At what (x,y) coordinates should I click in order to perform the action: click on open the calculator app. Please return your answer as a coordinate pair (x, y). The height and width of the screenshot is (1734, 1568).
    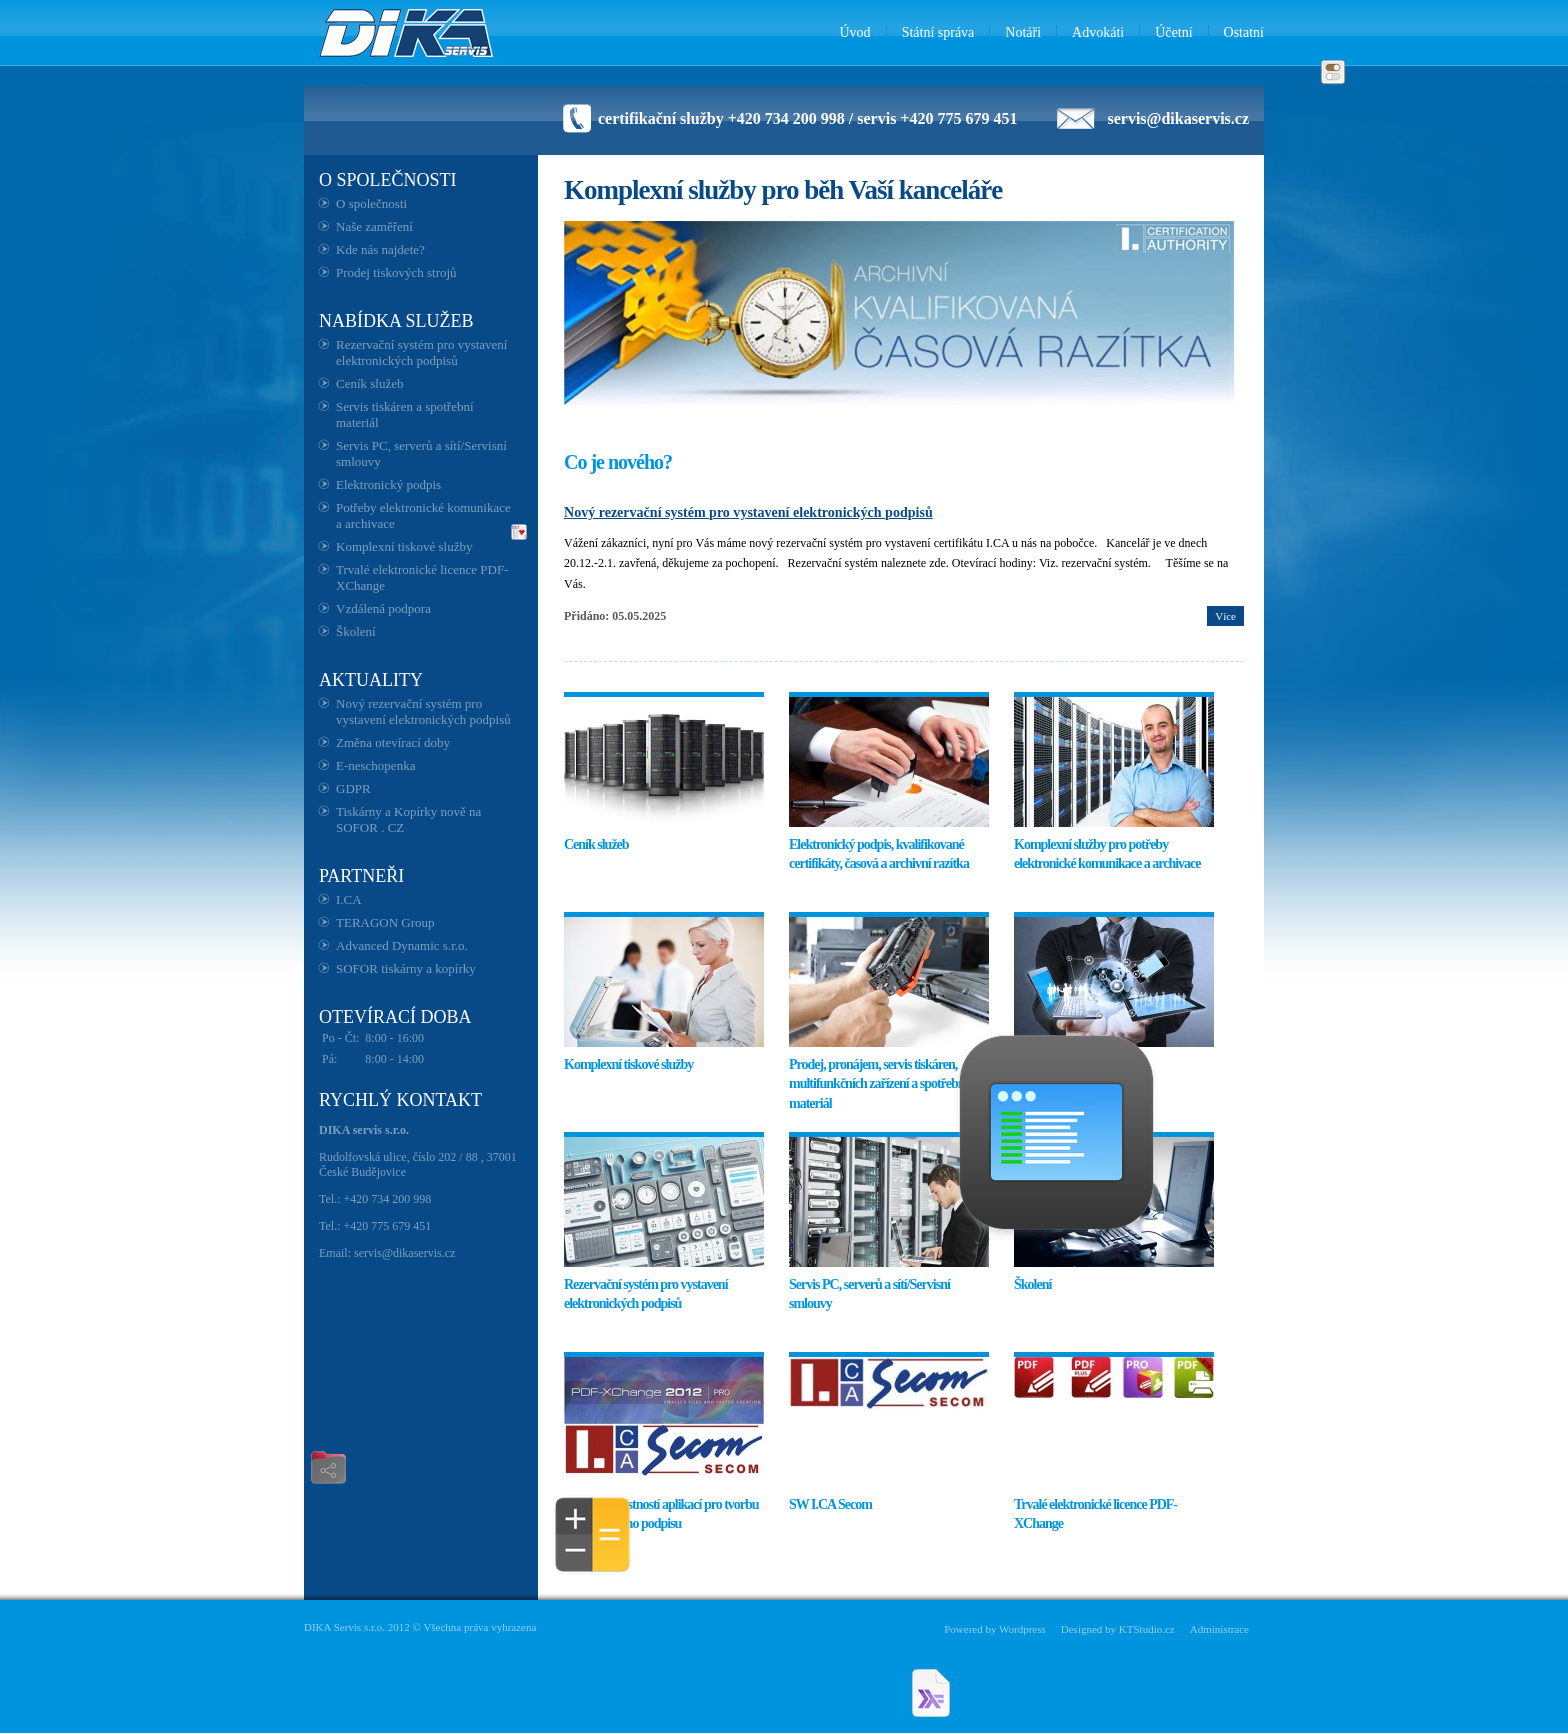
    Looking at the image, I should click on (592, 1534).